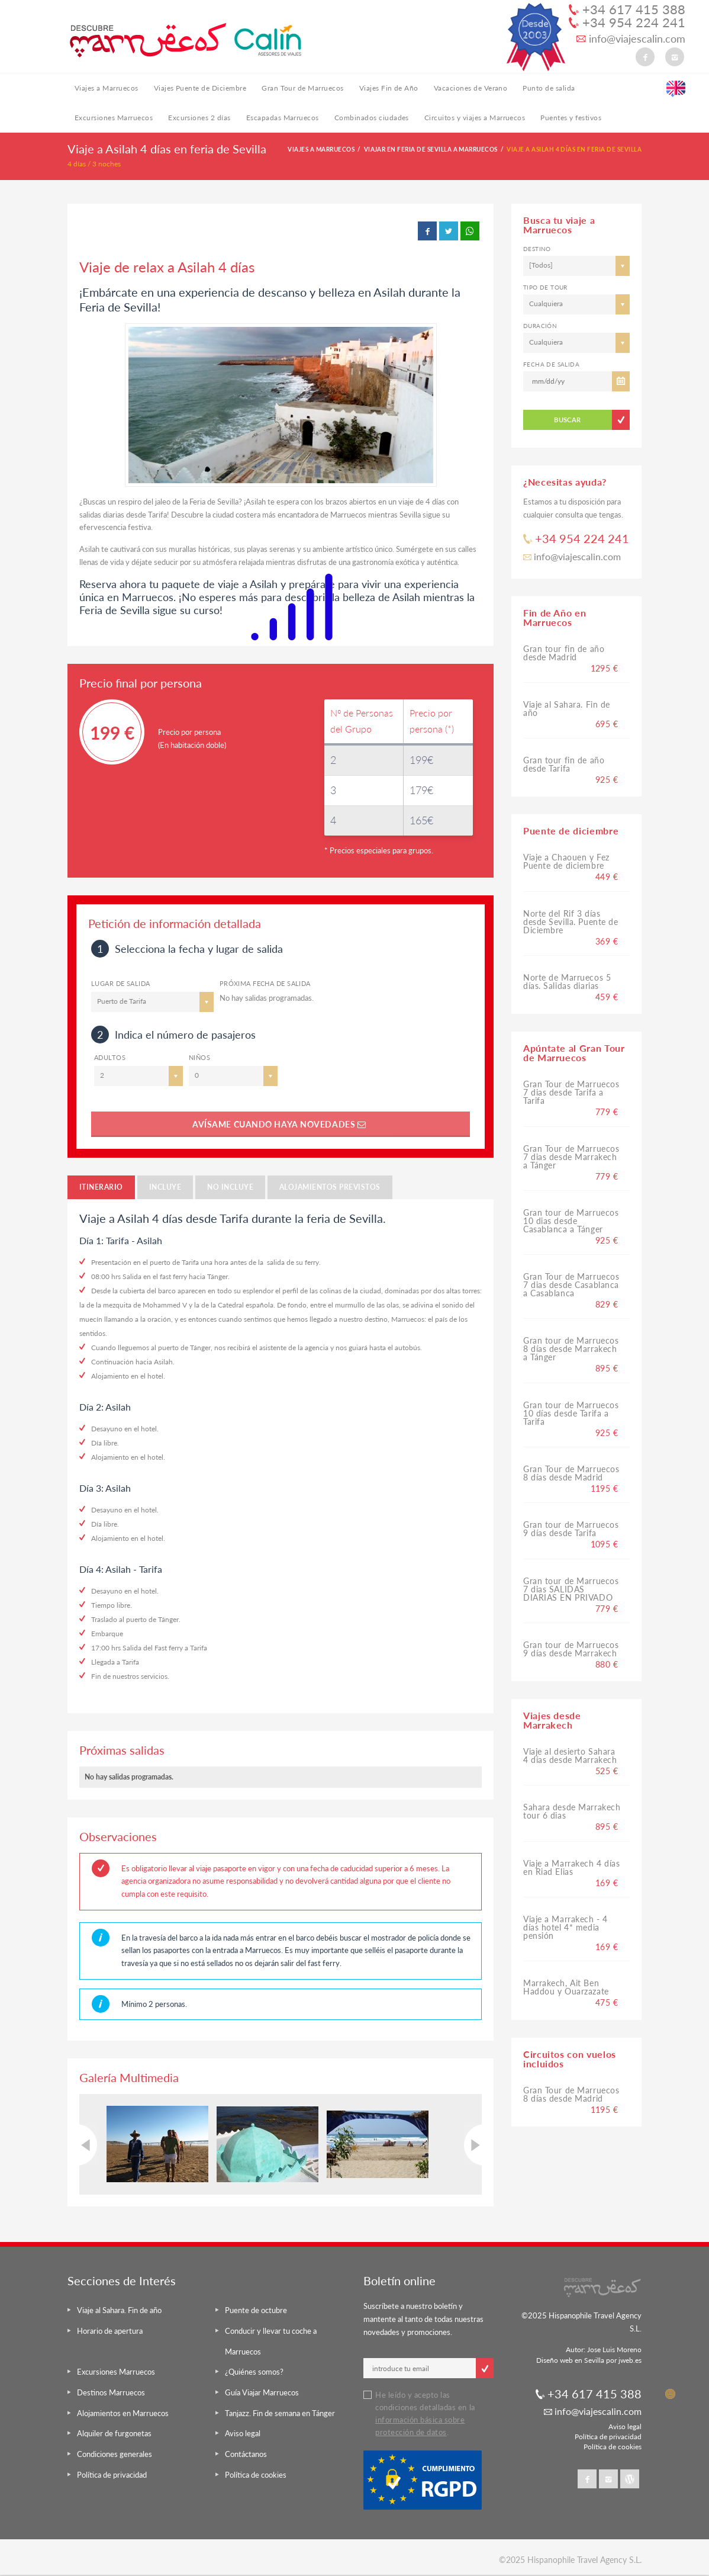 The height and width of the screenshot is (2576, 709). What do you see at coordinates (292, 607) in the screenshot?
I see `indicates cellular or network signal strength` at bounding box center [292, 607].